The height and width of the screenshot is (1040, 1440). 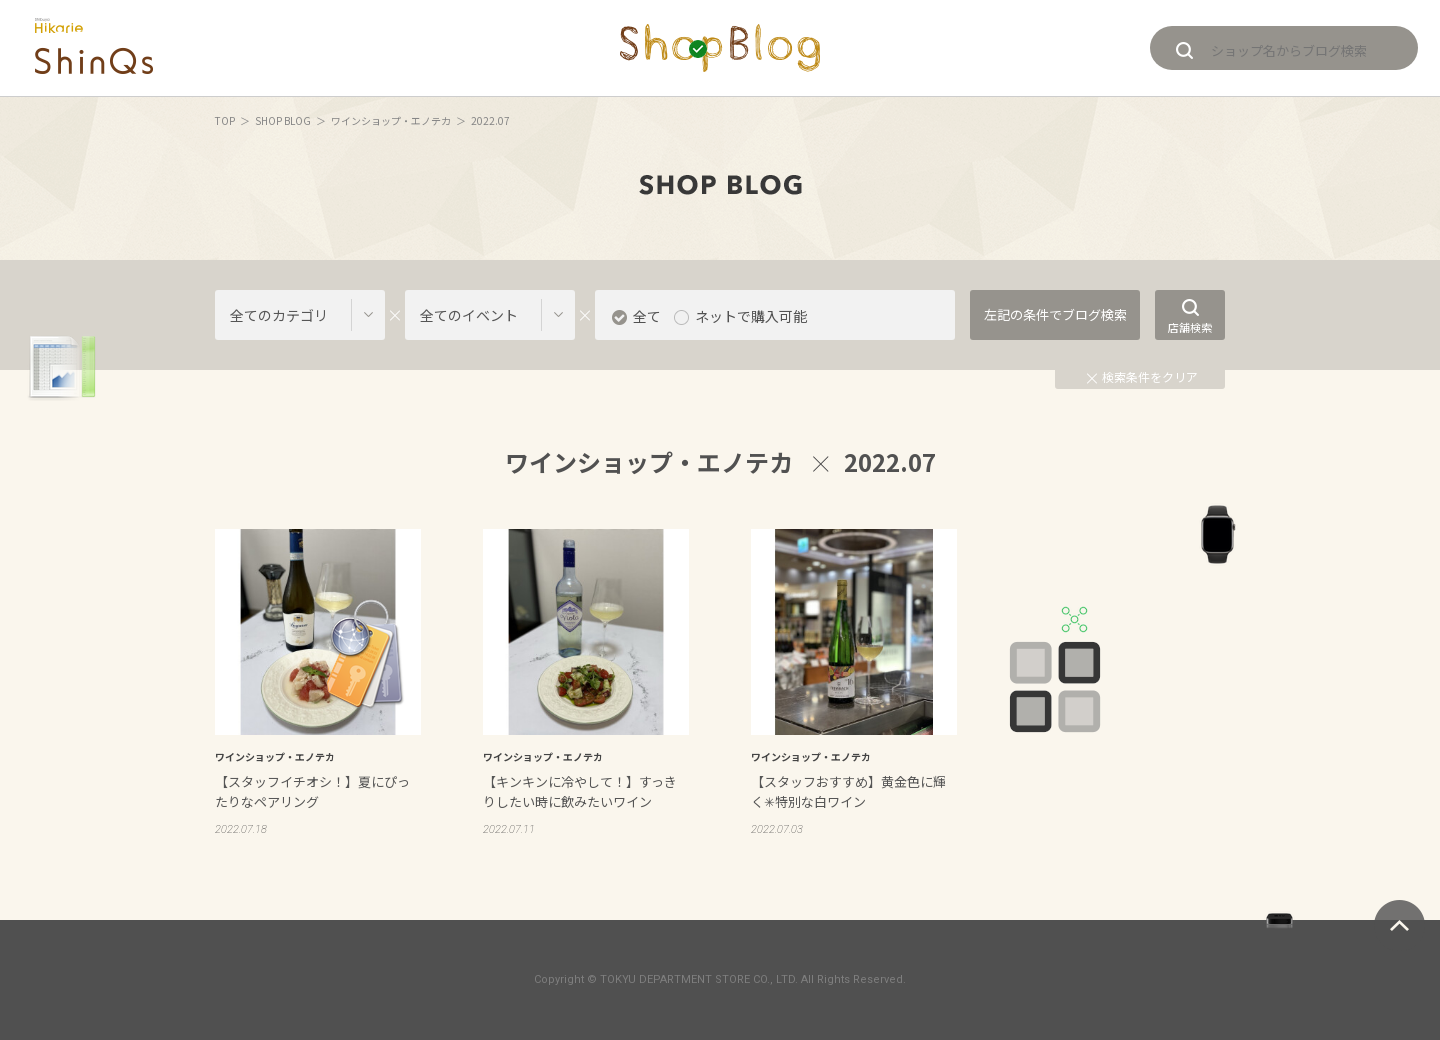 I want to click on spreadsheet template file type, so click(x=61, y=366).